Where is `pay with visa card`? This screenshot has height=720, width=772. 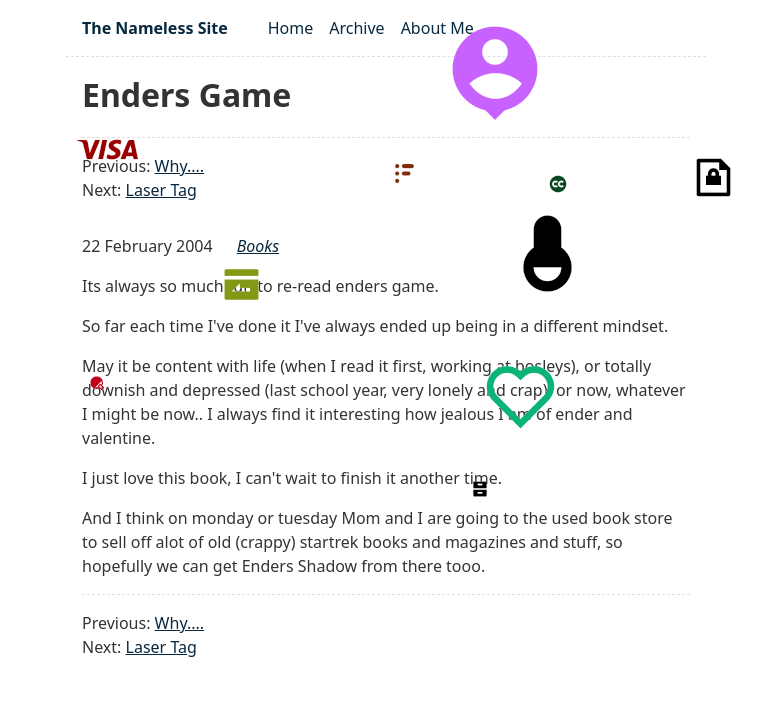
pay with visa card is located at coordinates (107, 149).